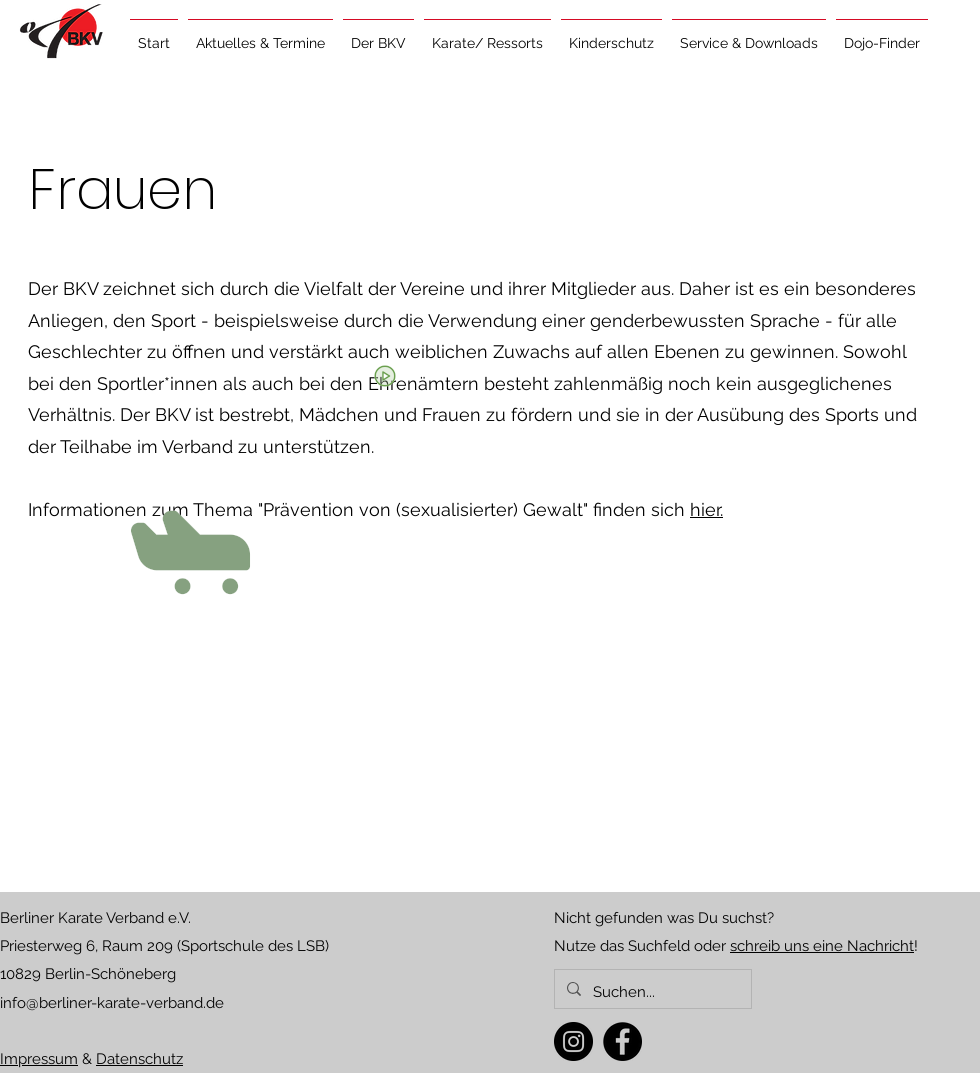  Describe the element at coordinates (385, 376) in the screenshot. I see `play media or video content` at that location.